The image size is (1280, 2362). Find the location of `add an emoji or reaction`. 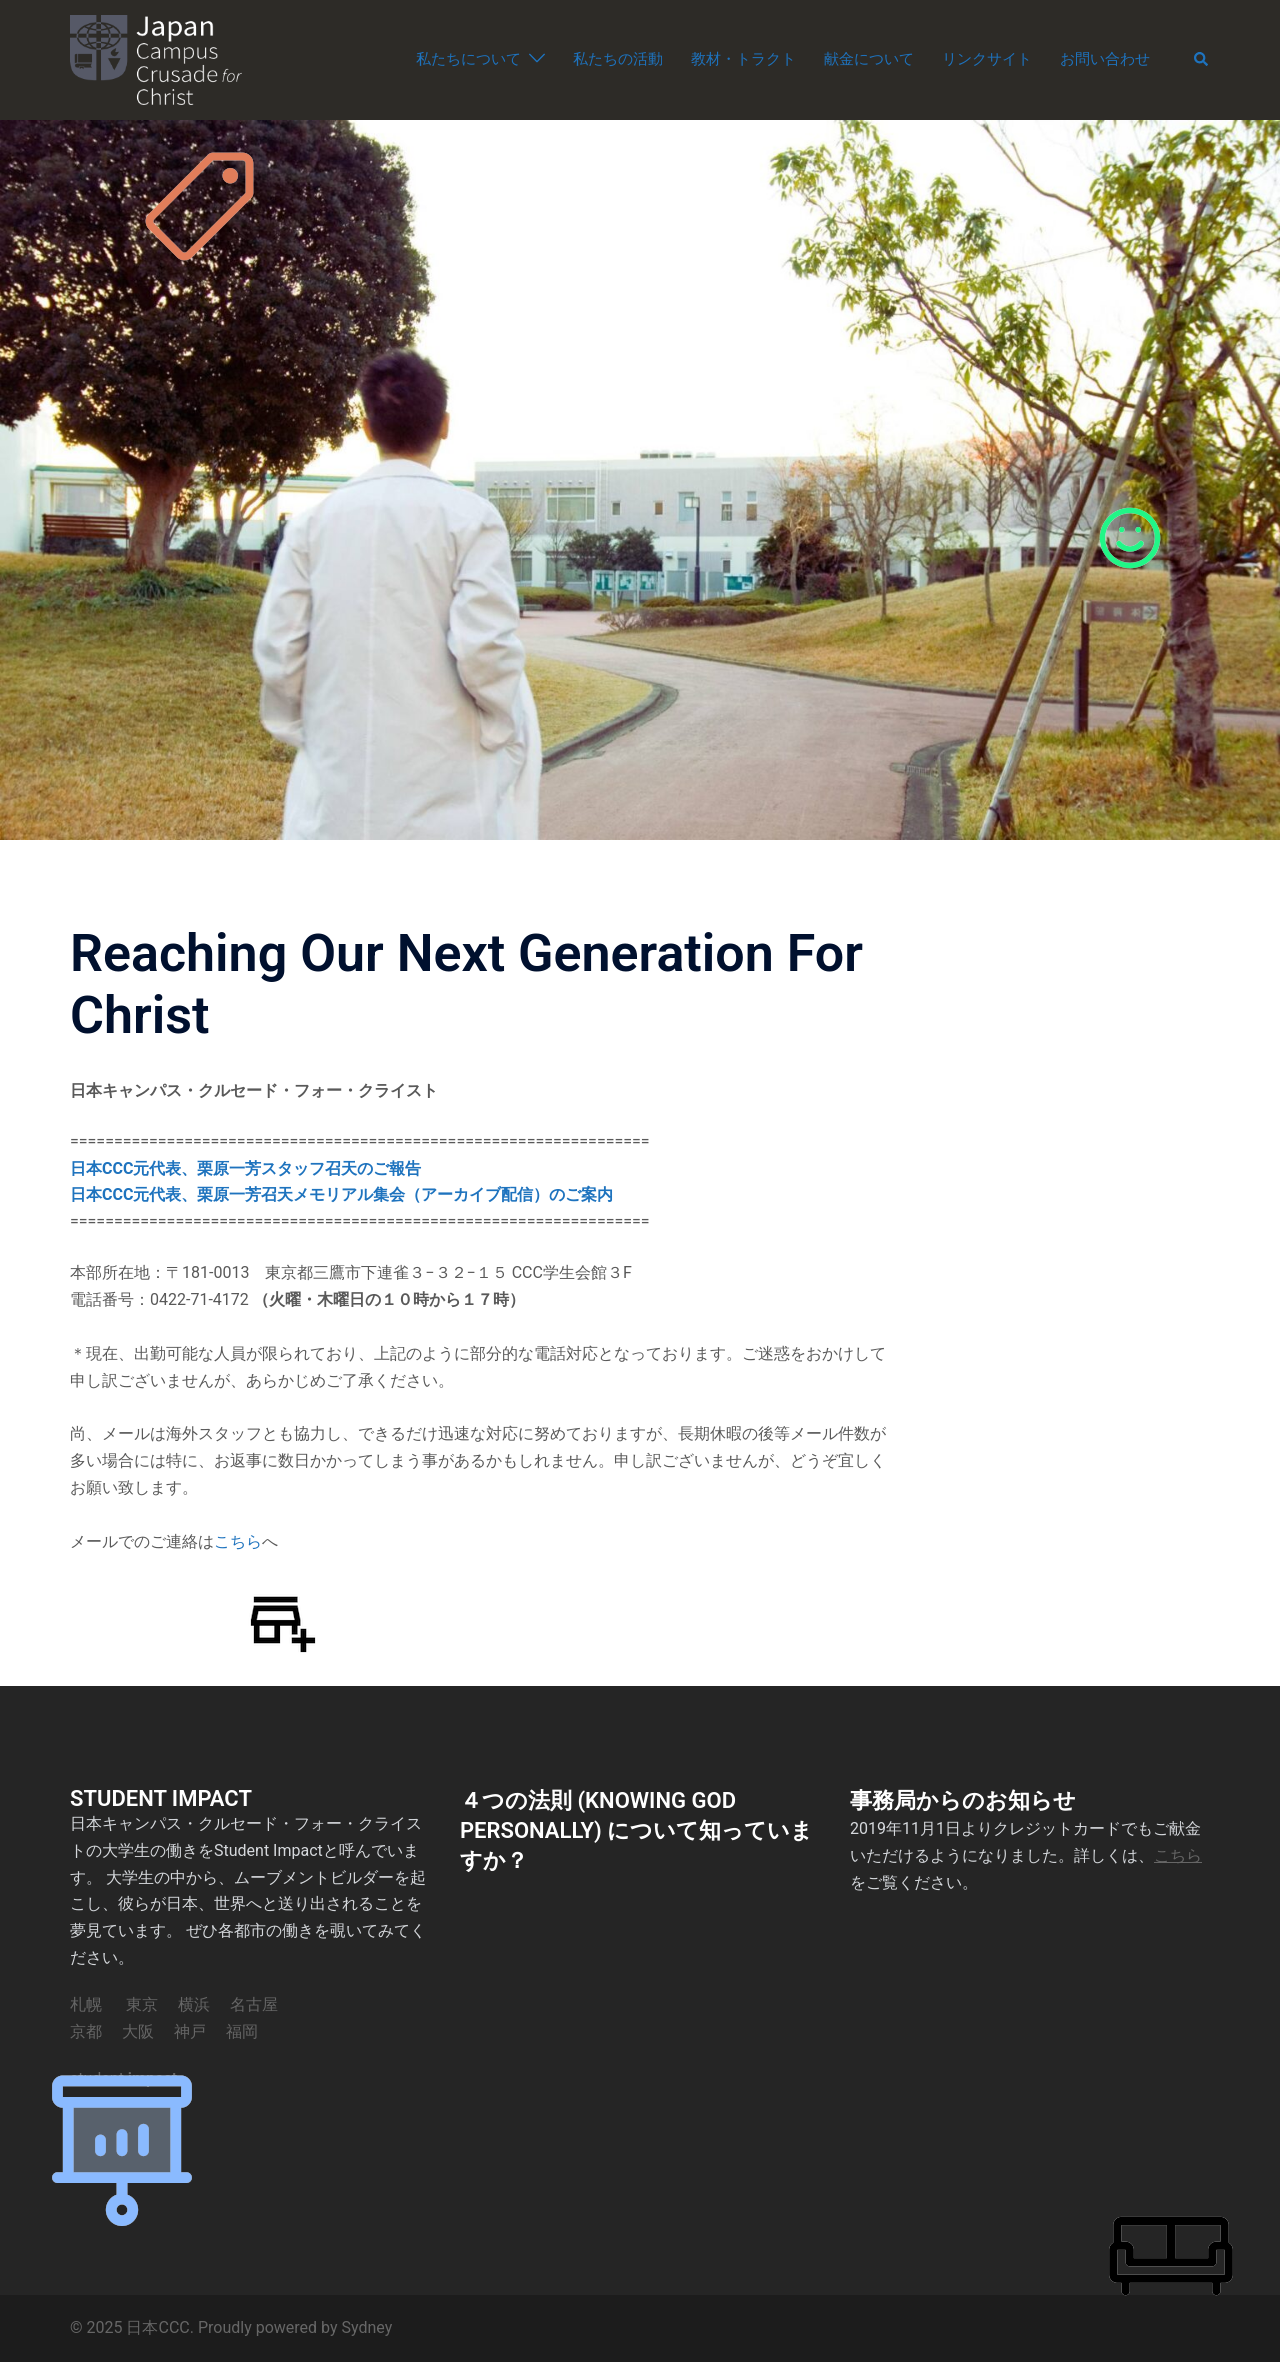

add an emoji or reaction is located at coordinates (1130, 538).